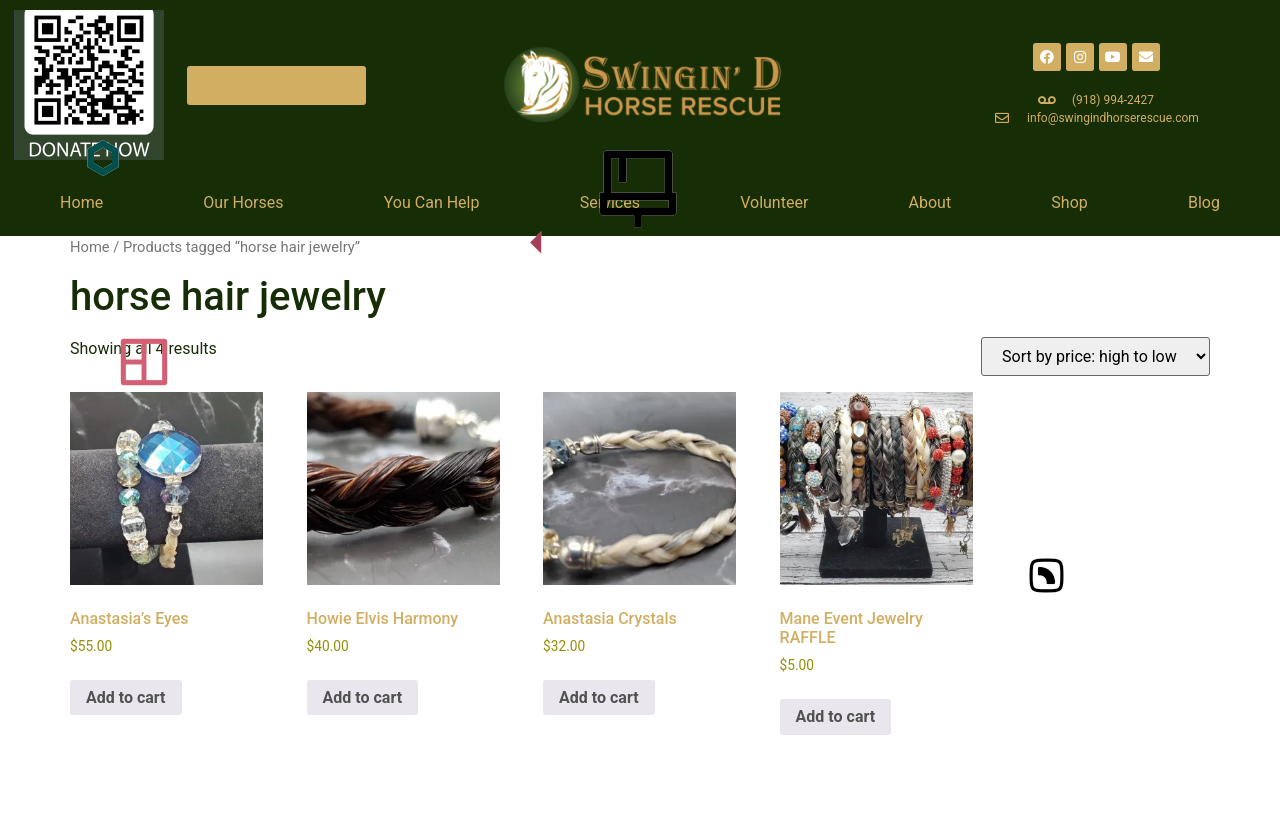 Image resolution: width=1280 pixels, height=830 pixels. Describe the element at coordinates (103, 158) in the screenshot. I see `Chainlink blockchain oracle network logo` at that location.